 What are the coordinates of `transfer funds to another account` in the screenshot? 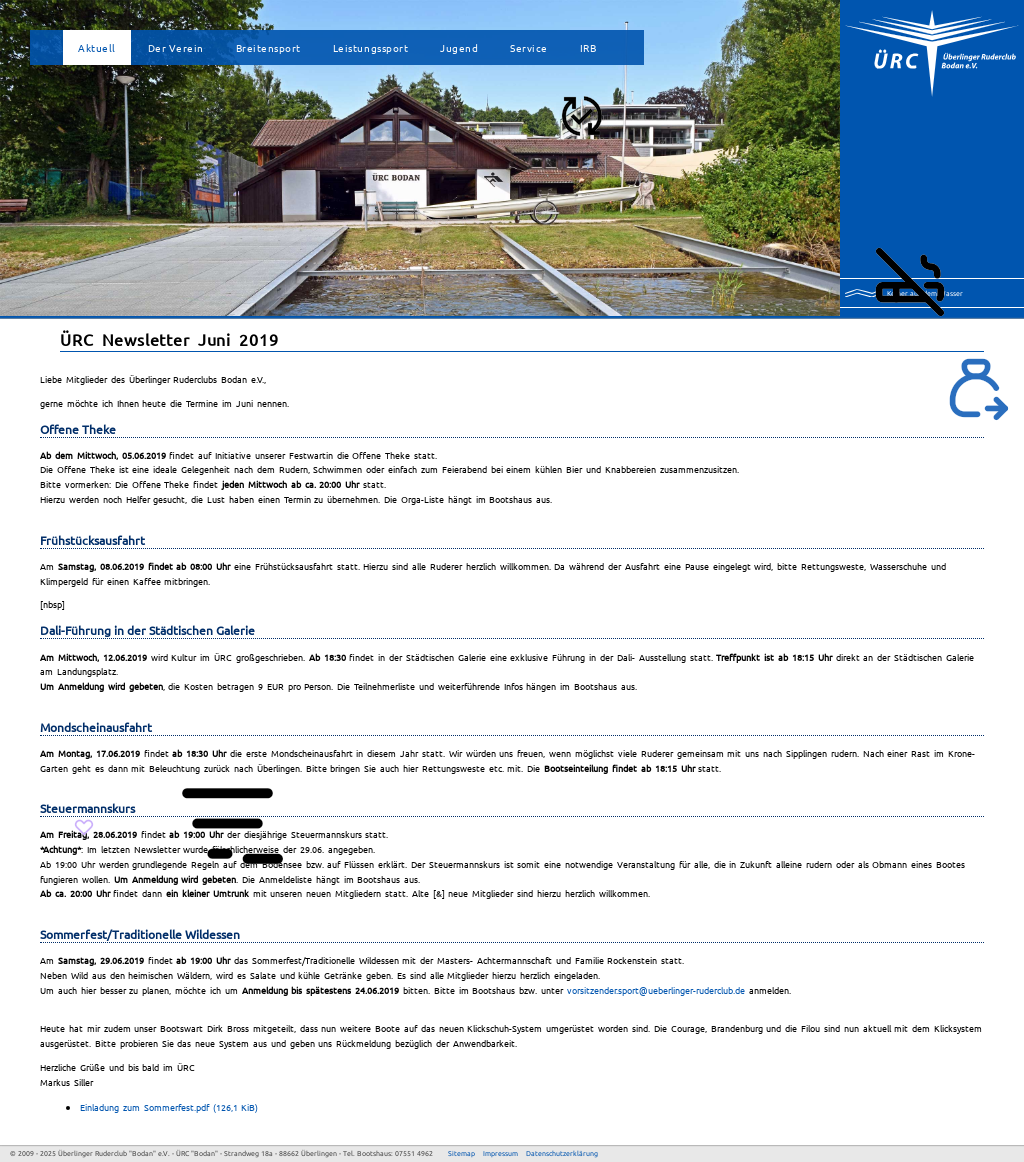 It's located at (976, 388).